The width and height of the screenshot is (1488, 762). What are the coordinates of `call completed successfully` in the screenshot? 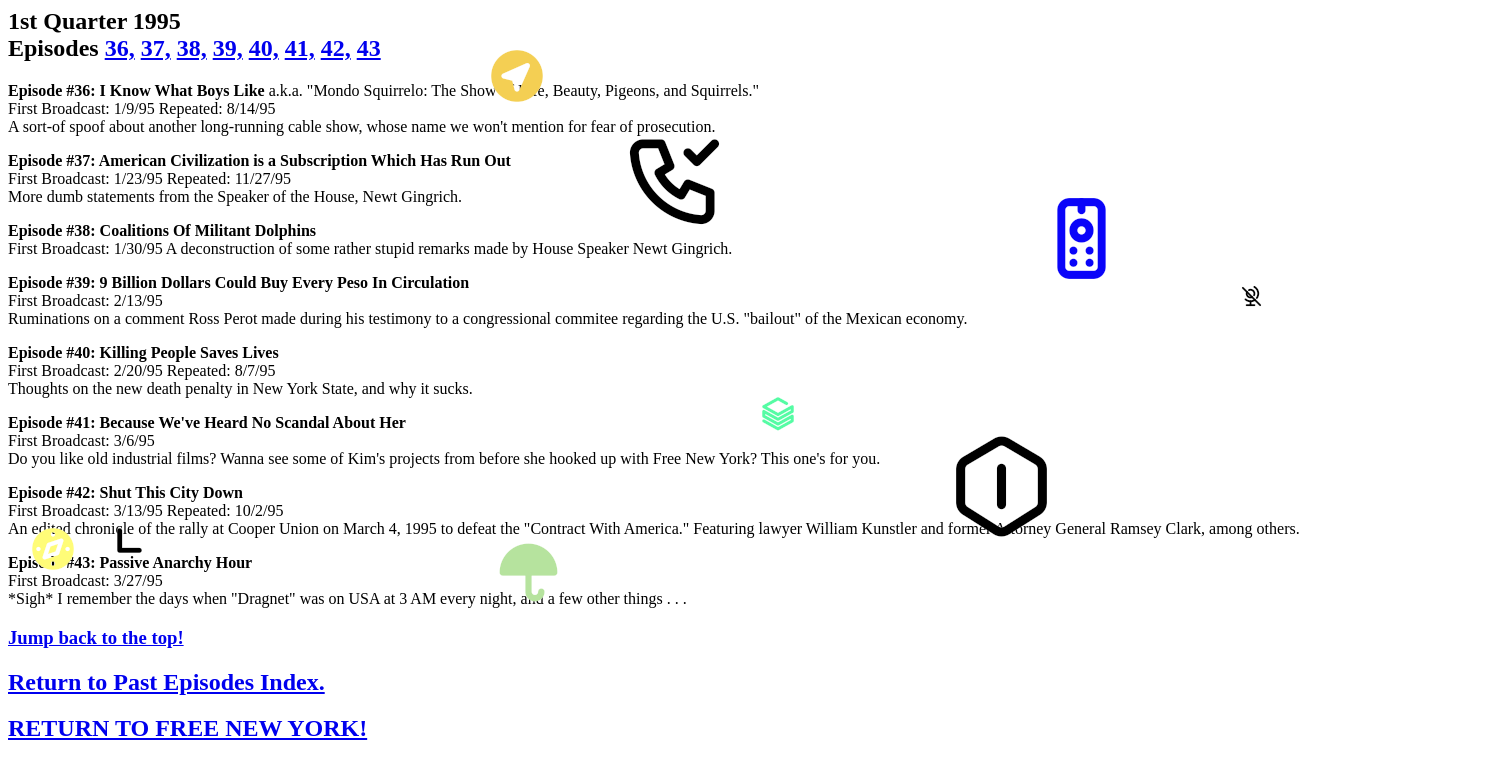 It's located at (674, 179).